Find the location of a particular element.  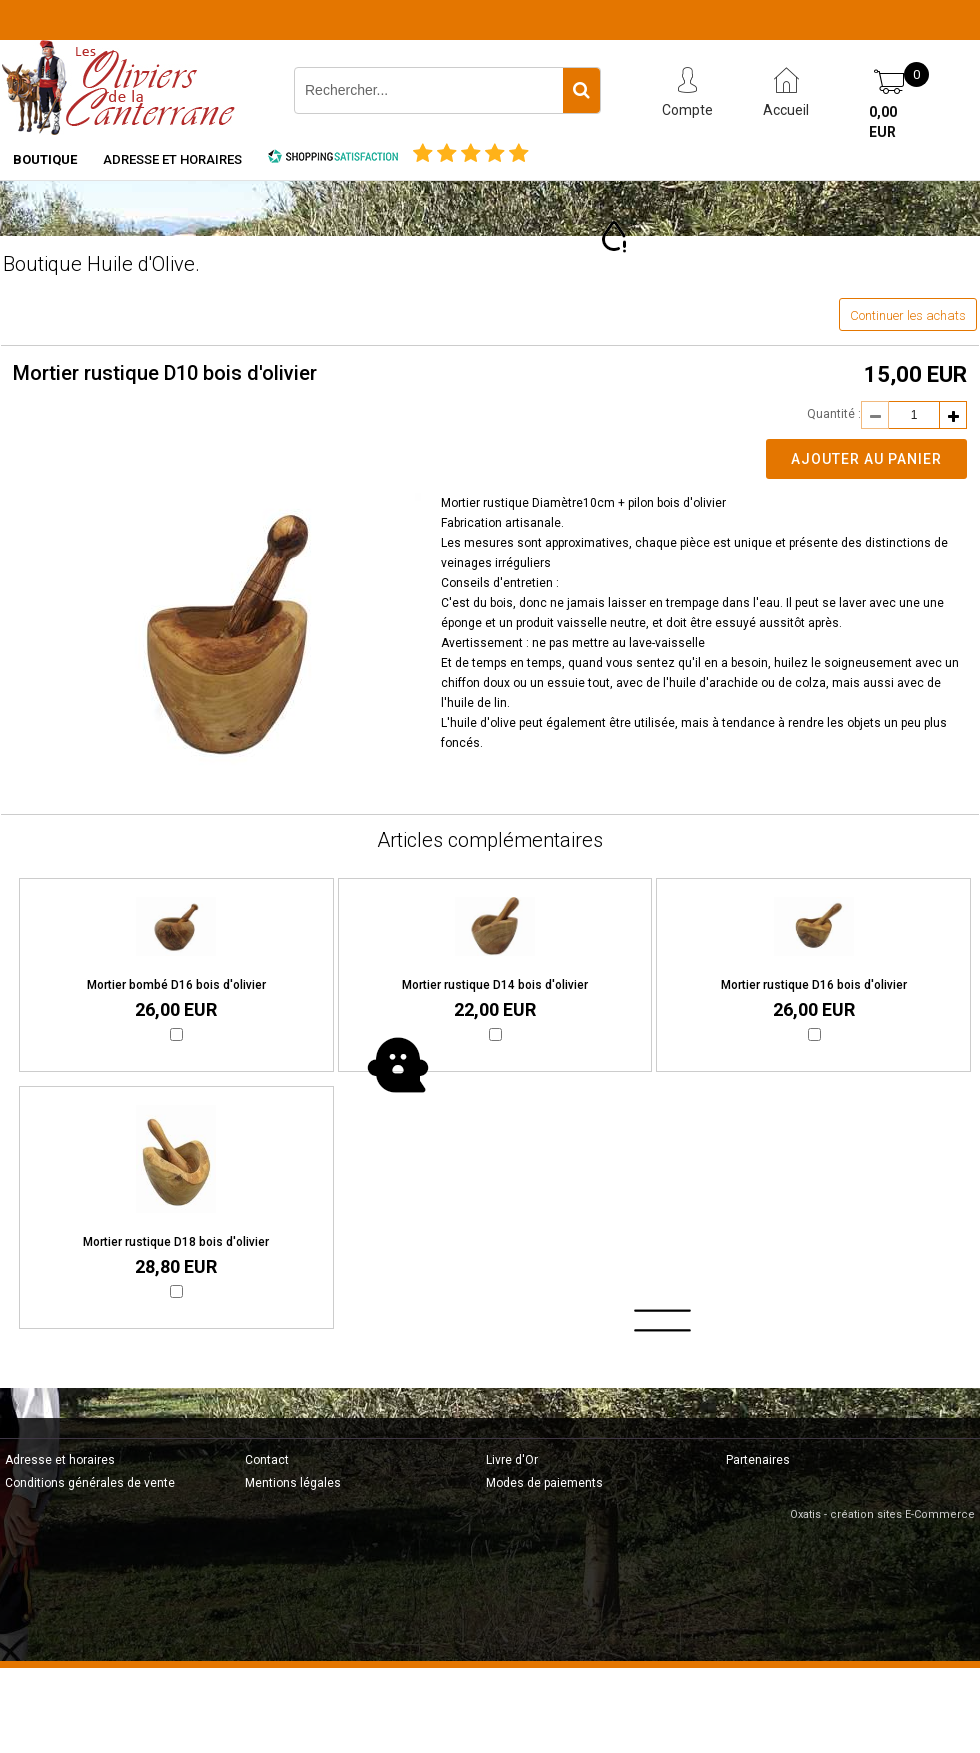

toggle ghost mode or invisible status is located at coordinates (398, 1065).